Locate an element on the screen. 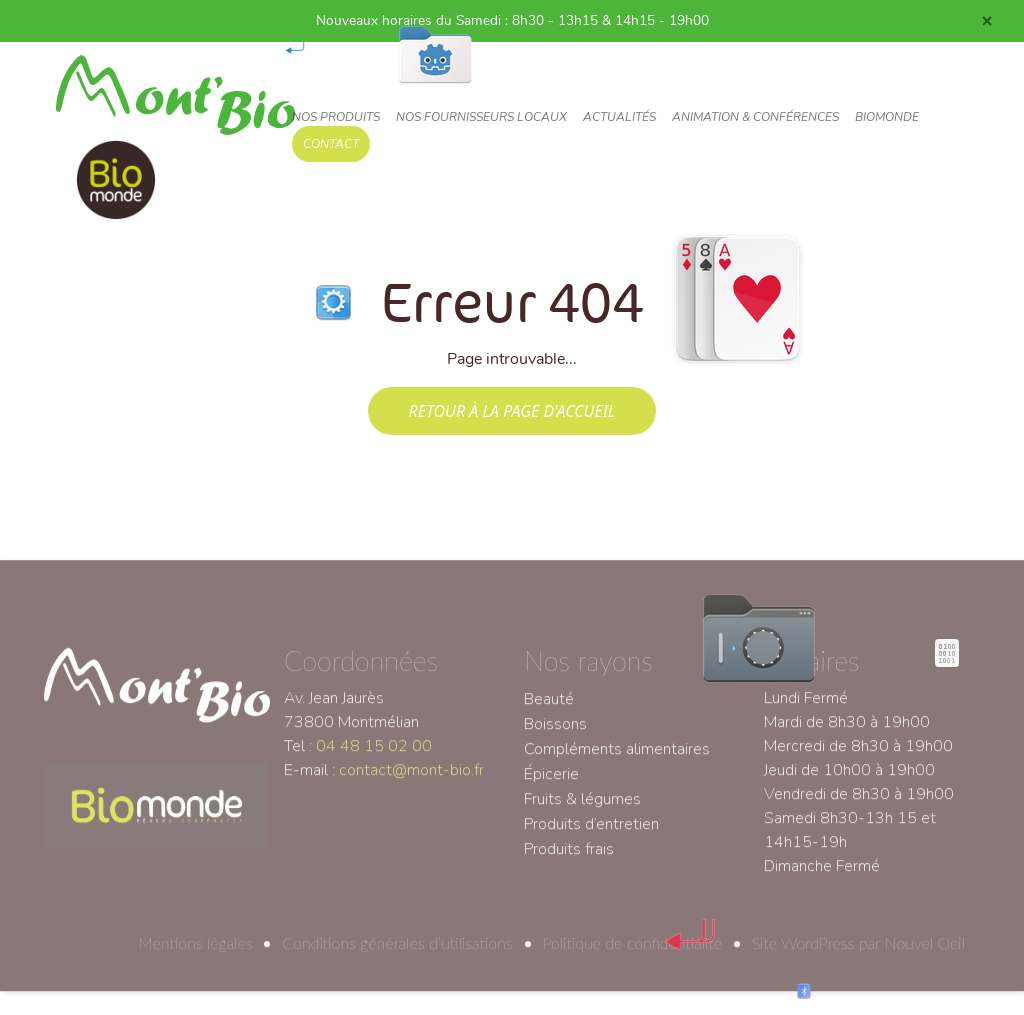 The height and width of the screenshot is (1015, 1024). open solitaire card game is located at coordinates (738, 299).